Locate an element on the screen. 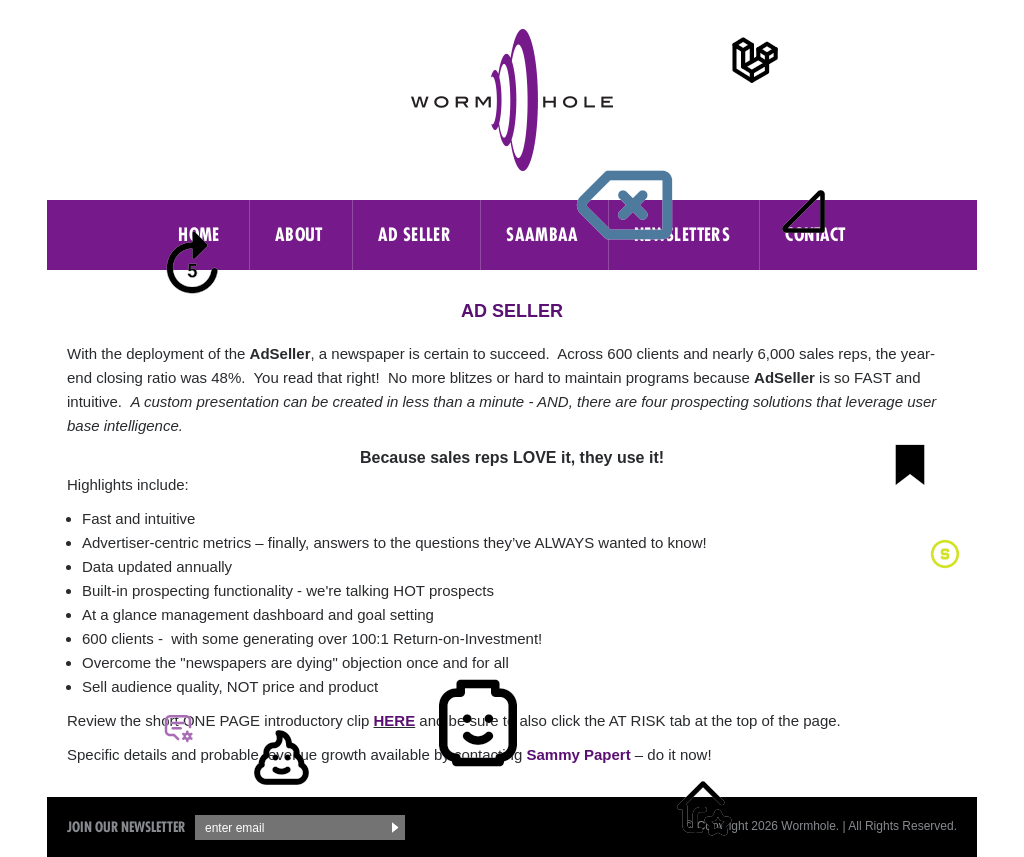 The width and height of the screenshot is (1024, 857). add a poop emoji reaction is located at coordinates (281, 757).